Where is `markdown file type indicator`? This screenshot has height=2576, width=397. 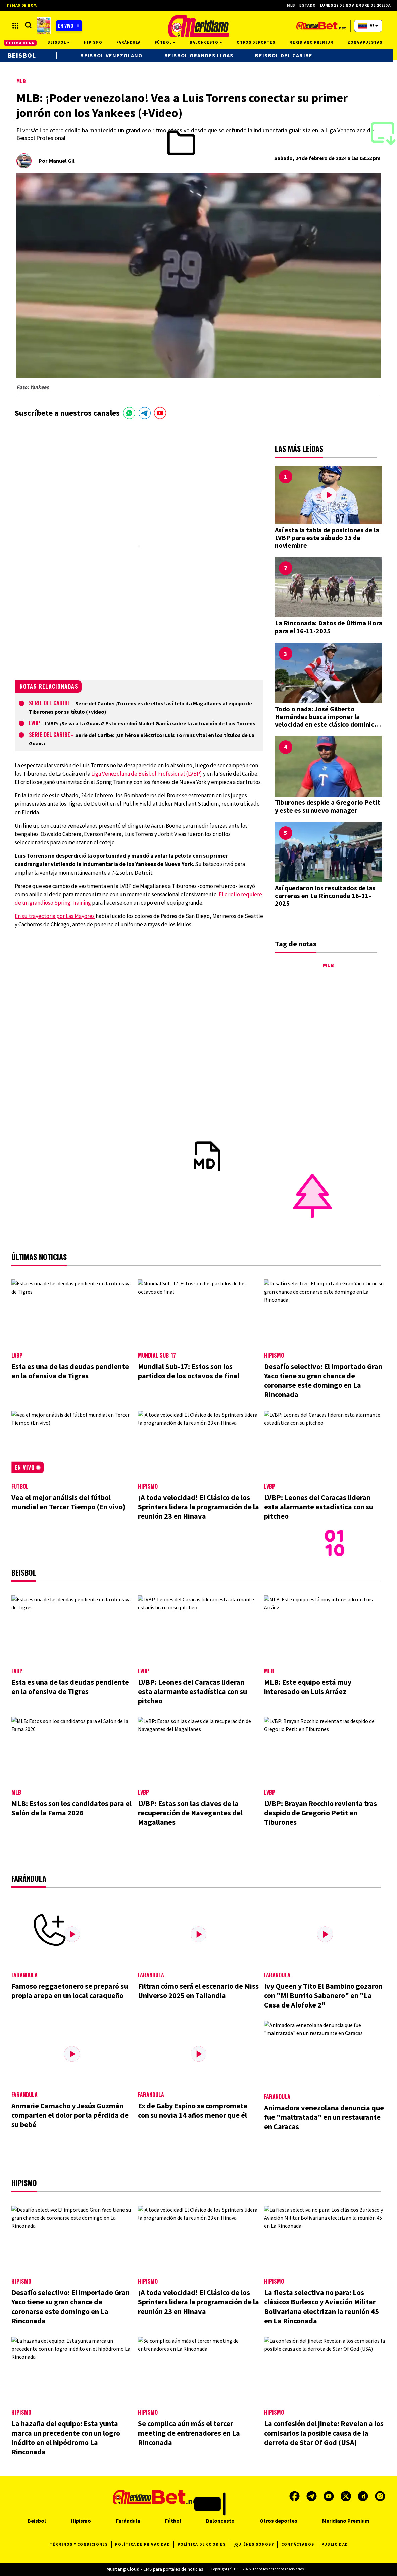
markdown file type indicator is located at coordinates (207, 1156).